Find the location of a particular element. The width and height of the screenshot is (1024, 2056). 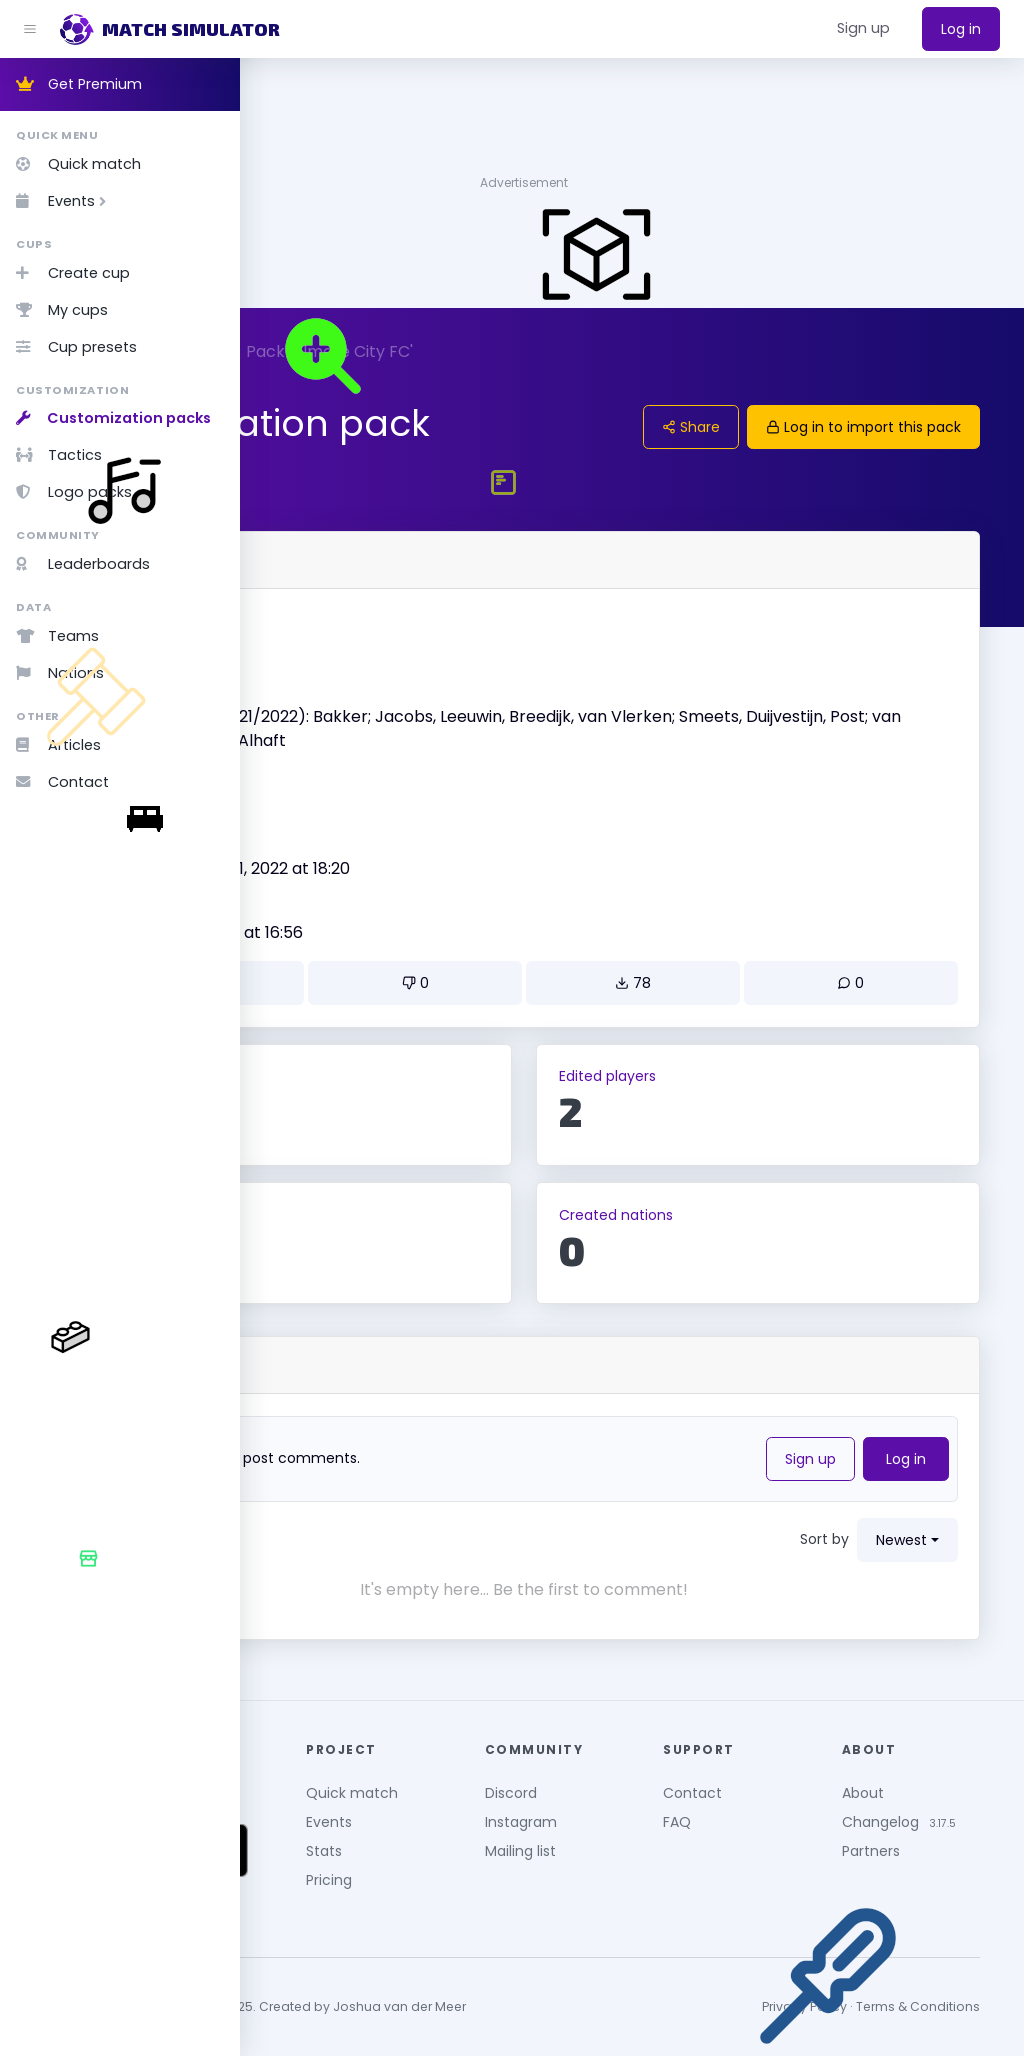

access the online store or marketplace is located at coordinates (88, 1558).